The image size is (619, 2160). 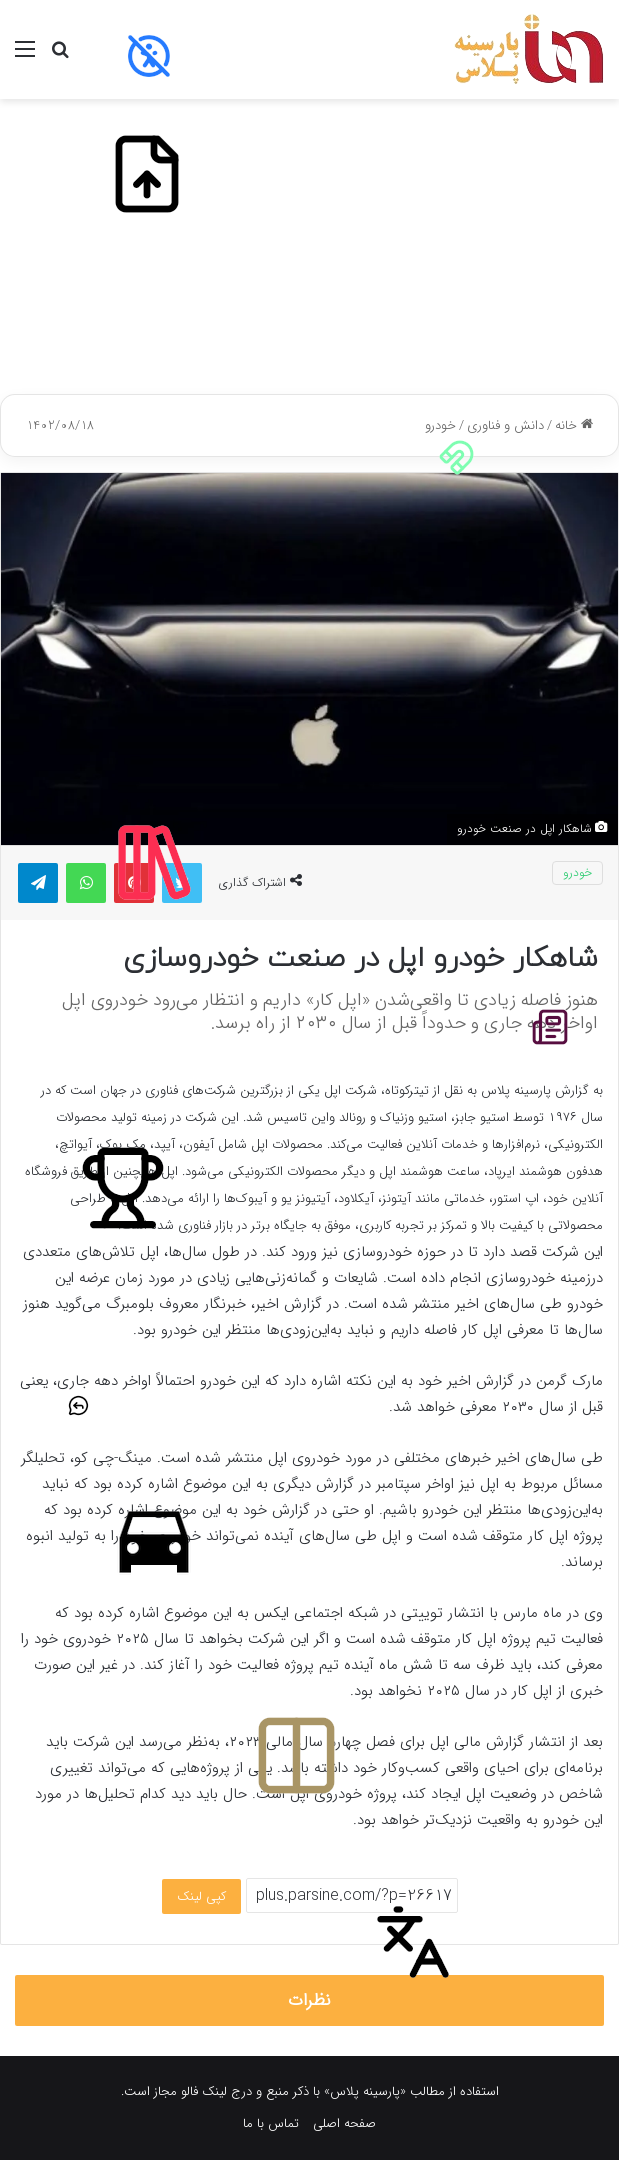 I want to click on view achievements or awards, so click(x=123, y=1188).